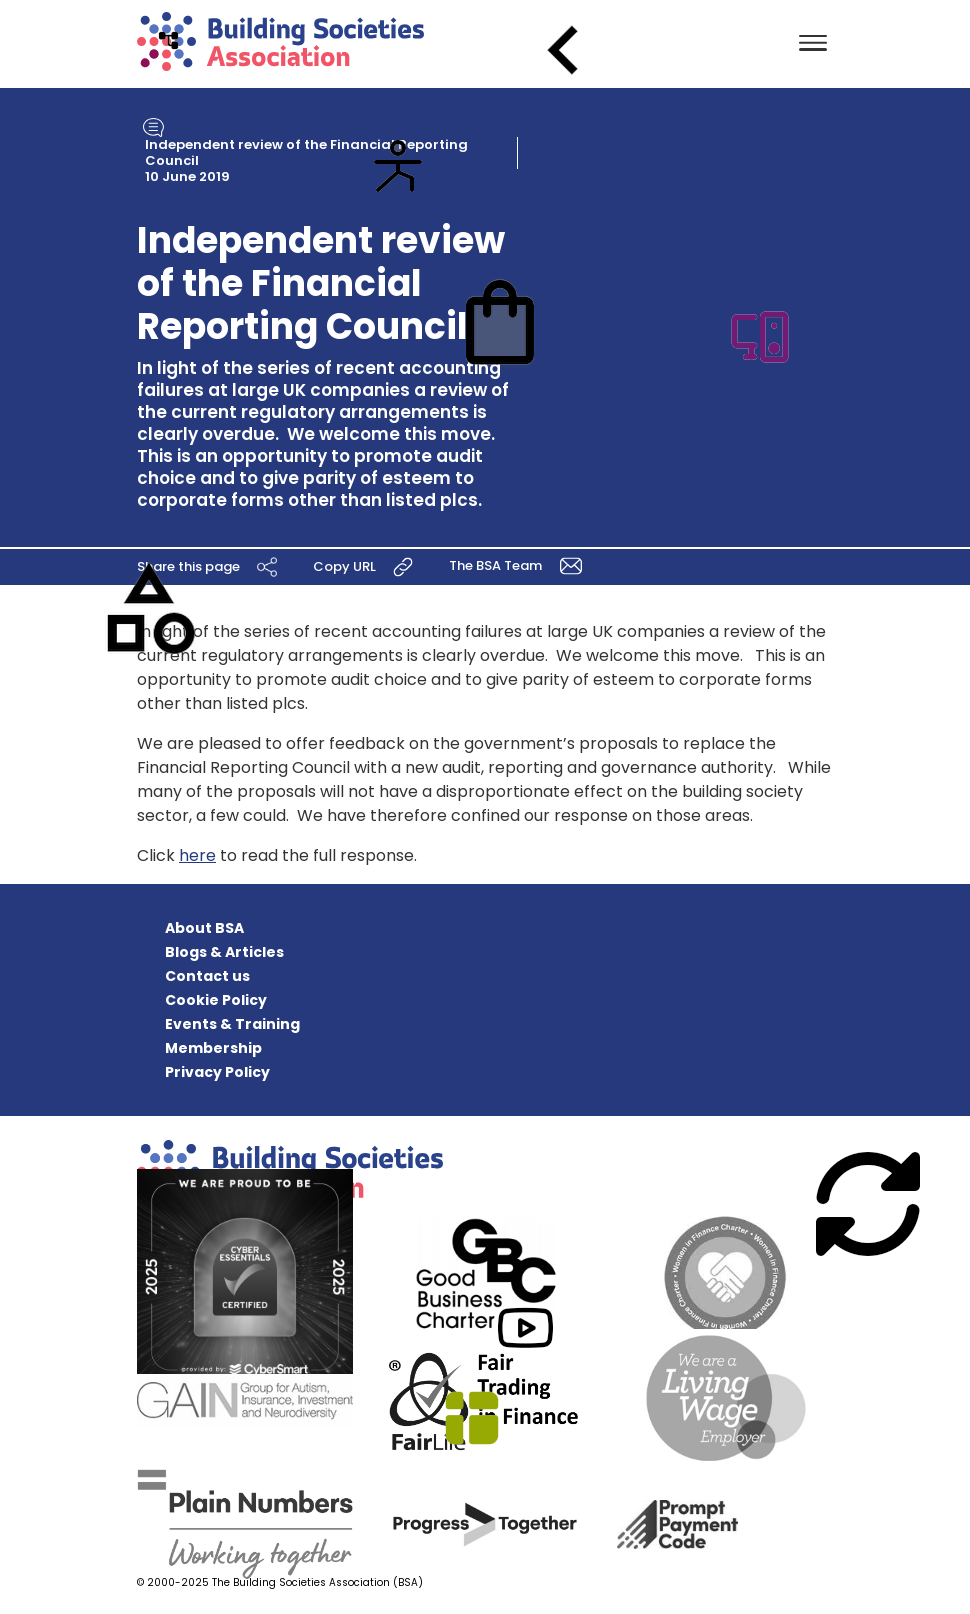  What do you see at coordinates (472, 1418) in the screenshot?
I see `view data in table format` at bounding box center [472, 1418].